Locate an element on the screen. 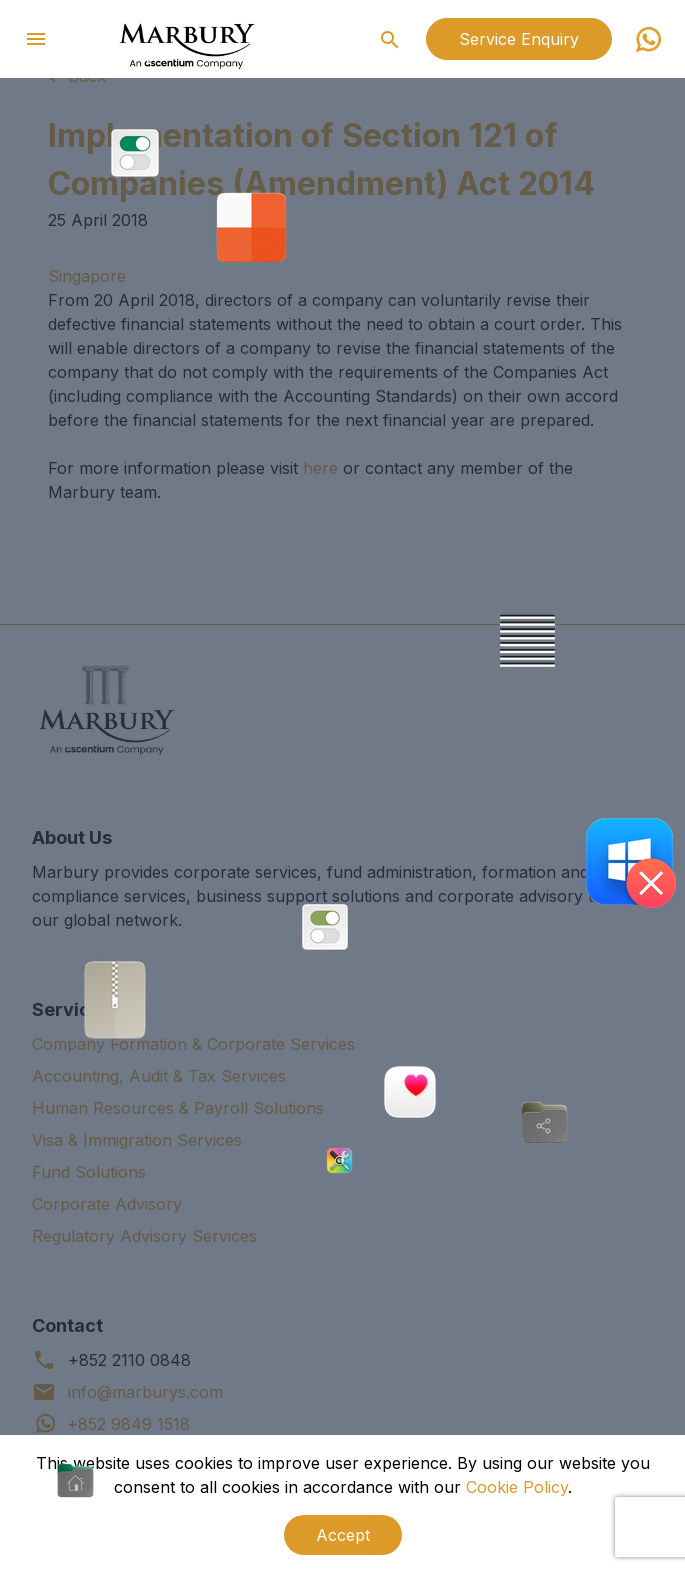 The width and height of the screenshot is (685, 1571). open colorsync utility to manage color profiles is located at coordinates (339, 1160).